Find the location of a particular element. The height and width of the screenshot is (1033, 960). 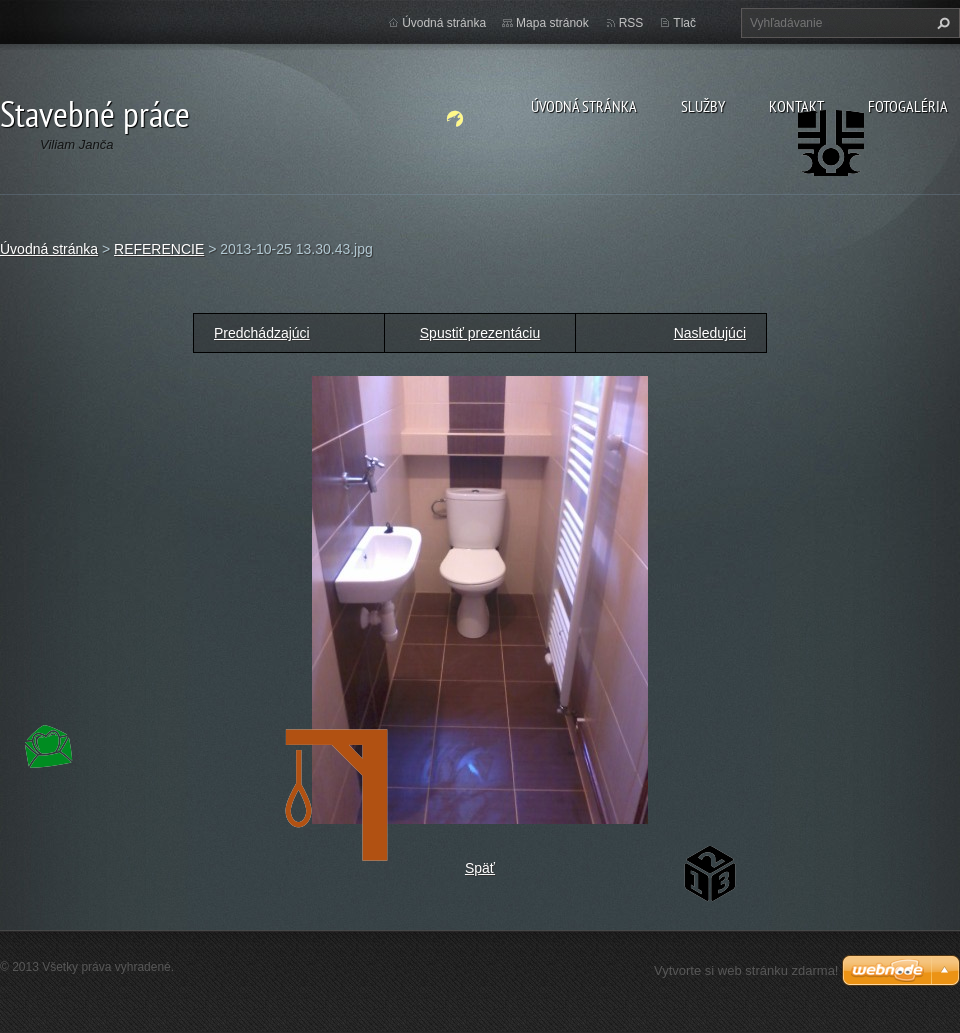

compose or send a love letter is located at coordinates (48, 746).